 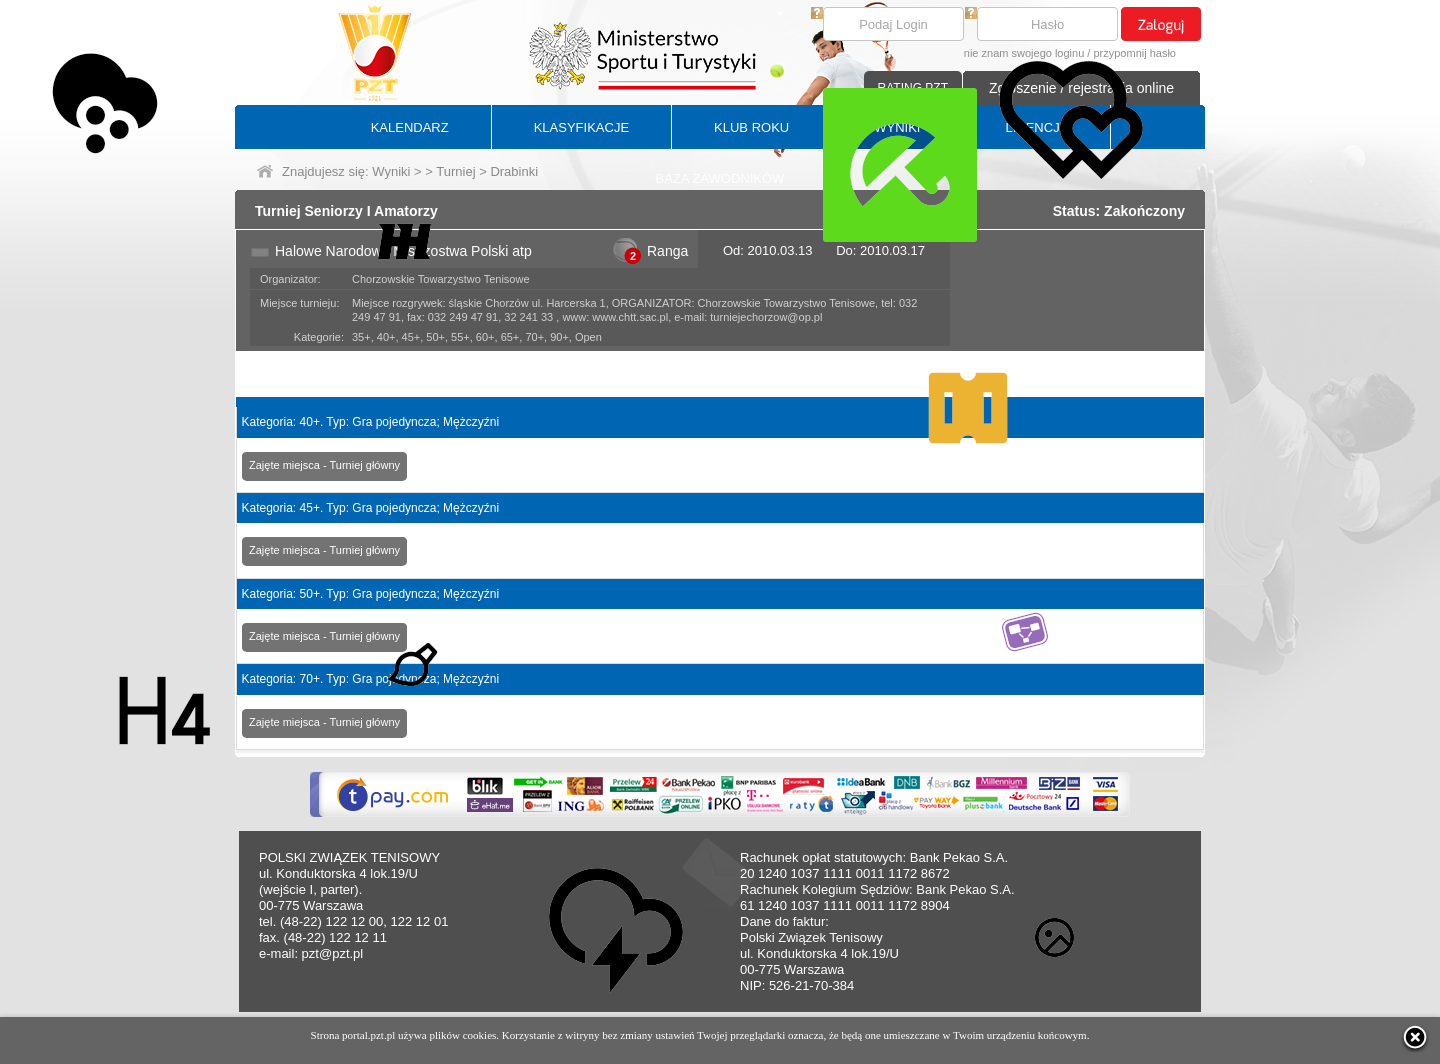 What do you see at coordinates (161, 710) in the screenshot?
I see `format text as heading level 4` at bounding box center [161, 710].